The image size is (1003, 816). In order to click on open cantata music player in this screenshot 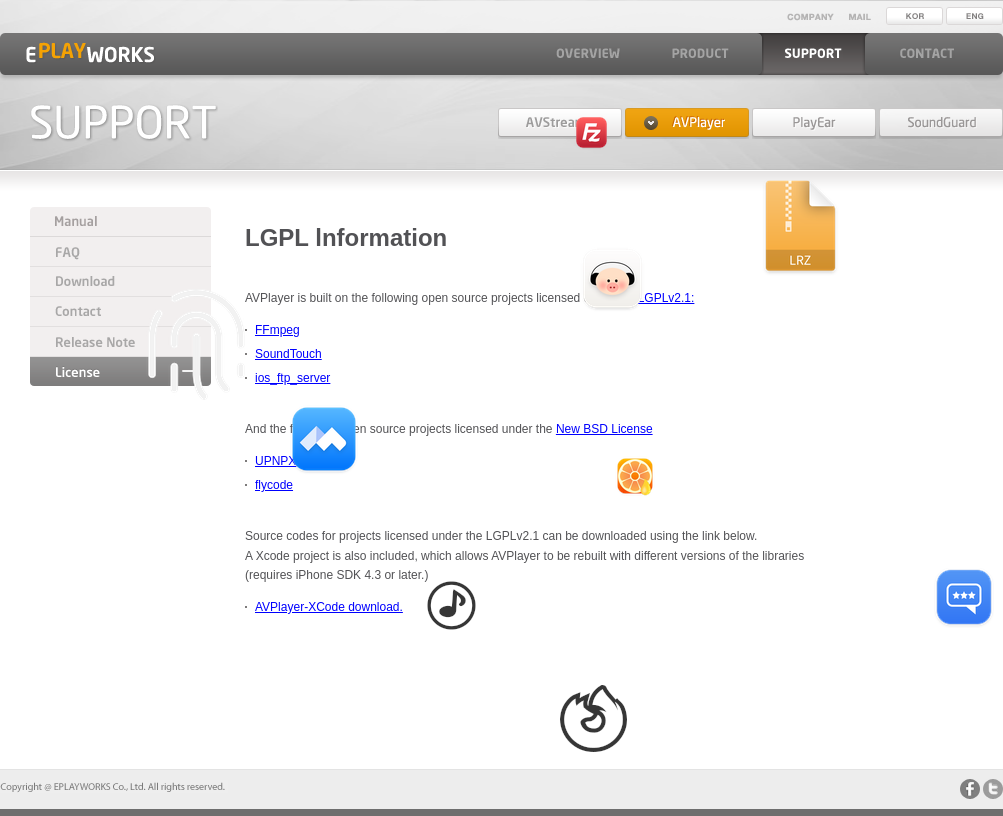, I will do `click(451, 605)`.